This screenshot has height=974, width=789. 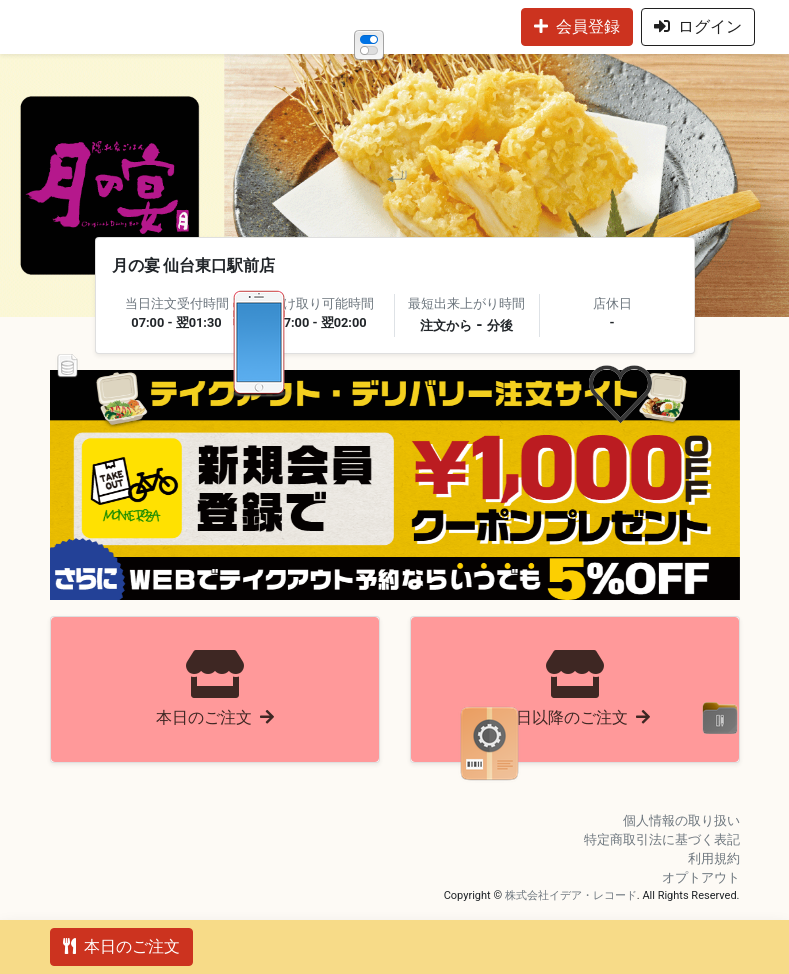 I want to click on view community or social applications, so click(x=620, y=393).